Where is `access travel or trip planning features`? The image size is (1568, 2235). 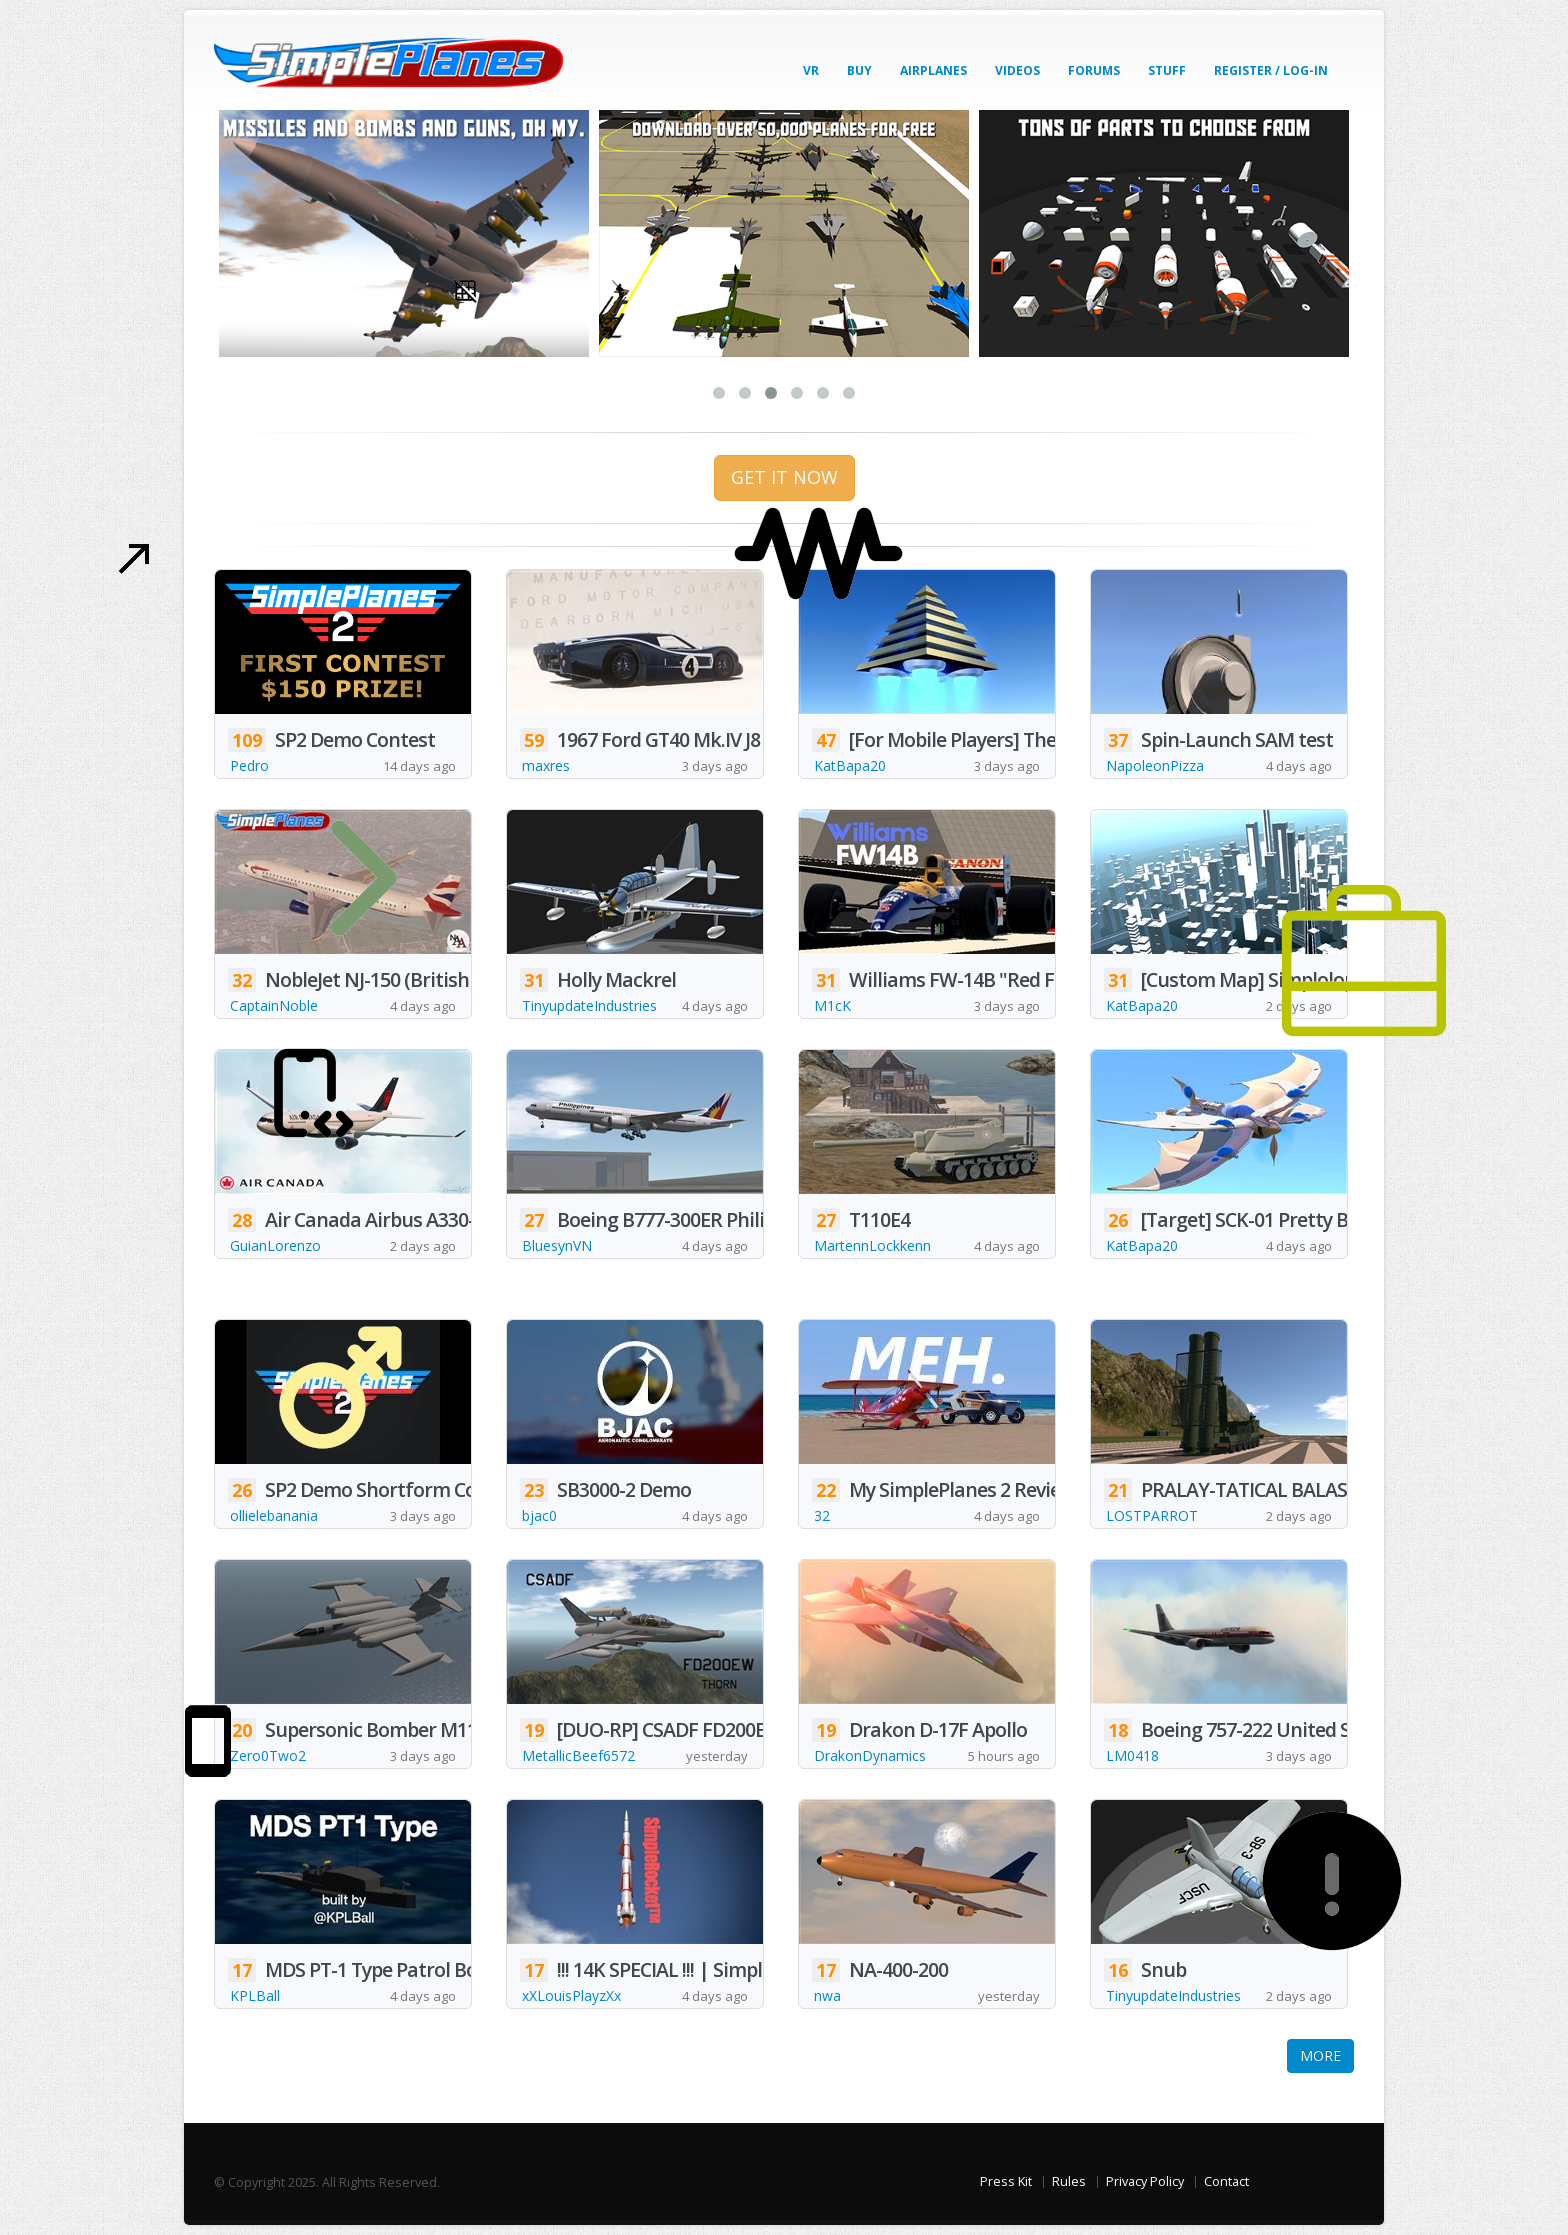
access travel or trip planning features is located at coordinates (1364, 967).